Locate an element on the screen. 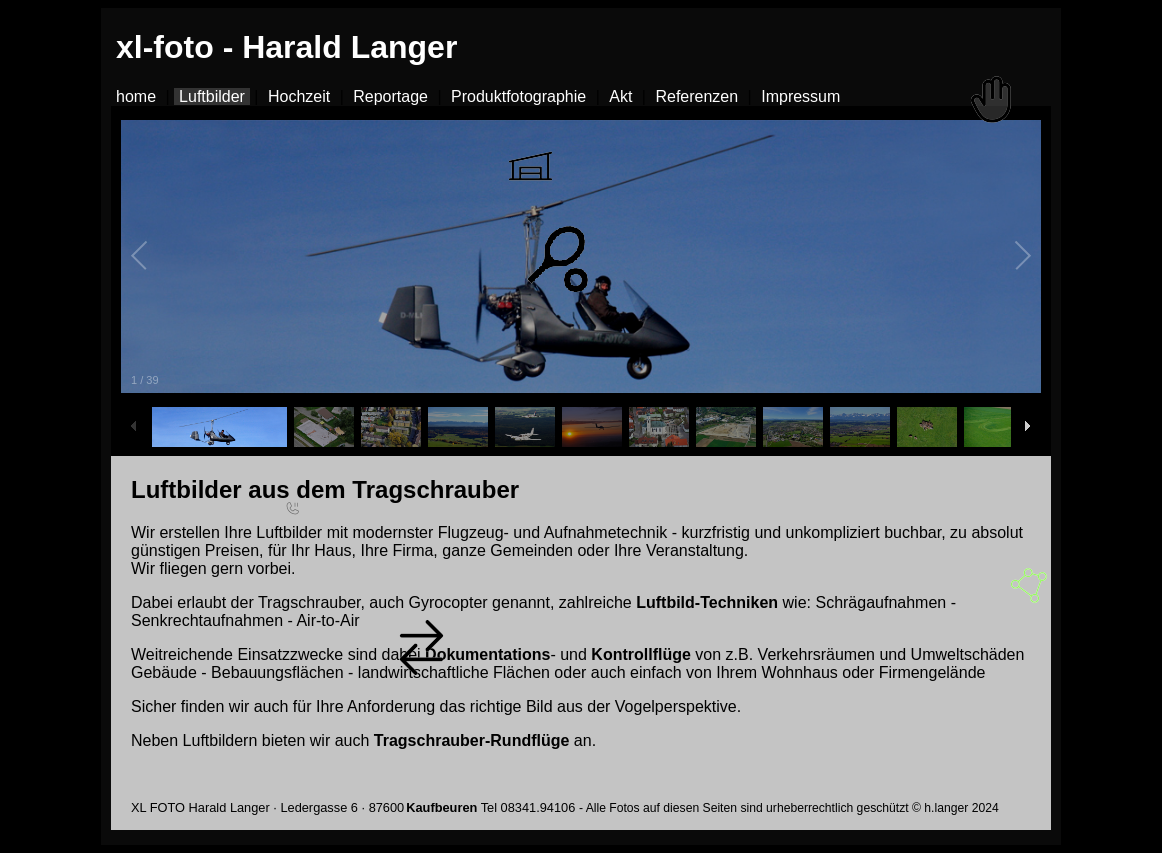 The width and height of the screenshot is (1162, 853). swap or exchange items is located at coordinates (421, 647).